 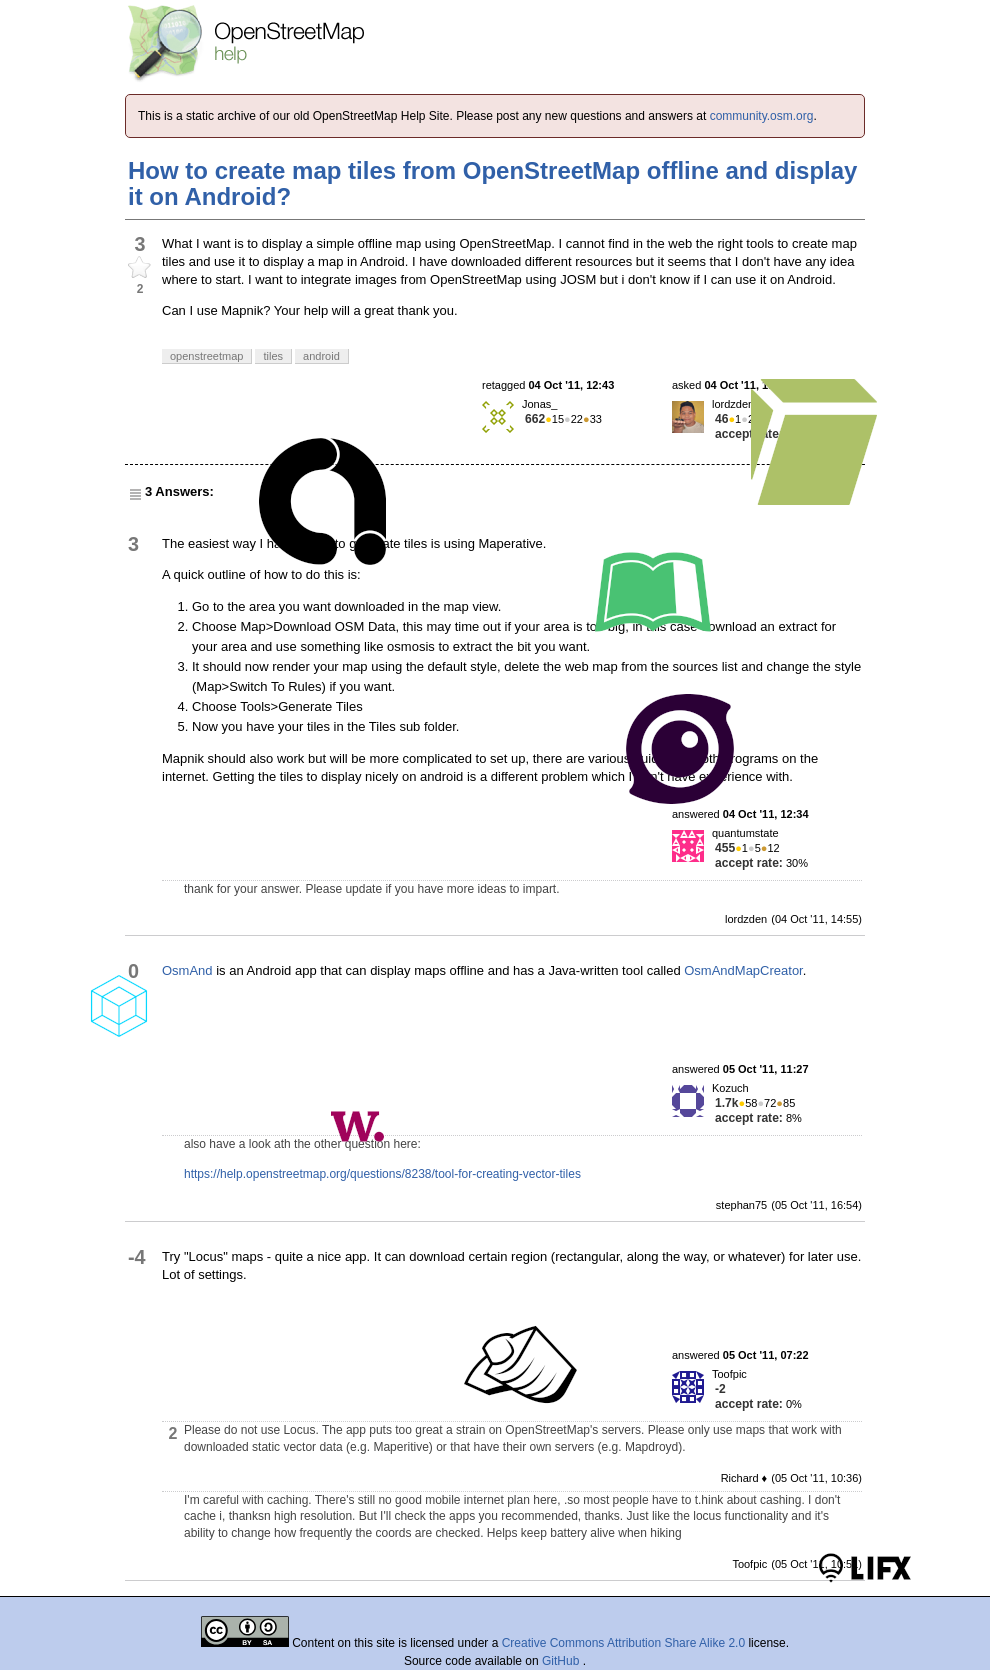 What do you see at coordinates (520, 1364) in the screenshot?
I see `lefthook git hooks manager logo` at bounding box center [520, 1364].